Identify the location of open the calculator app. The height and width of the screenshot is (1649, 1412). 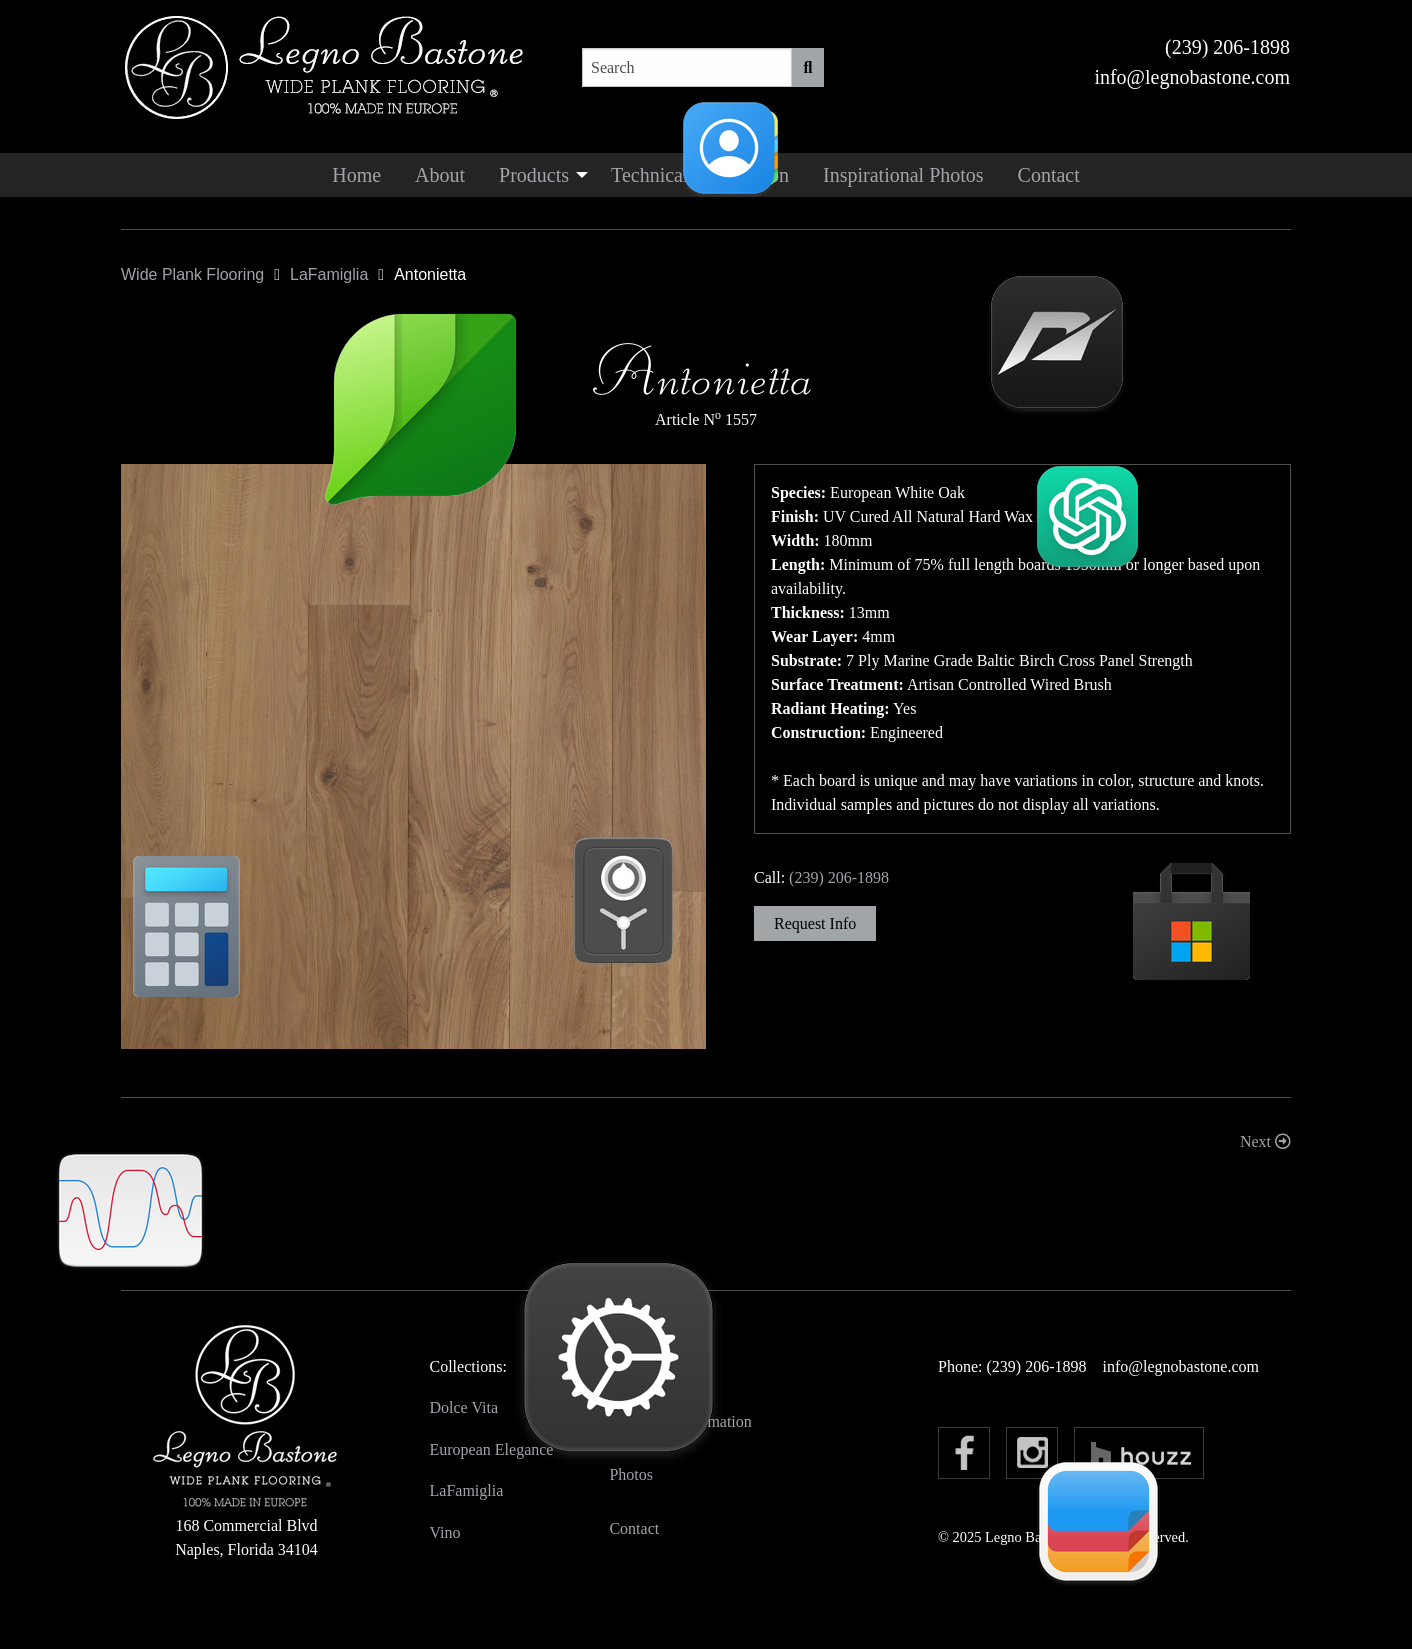
(186, 926).